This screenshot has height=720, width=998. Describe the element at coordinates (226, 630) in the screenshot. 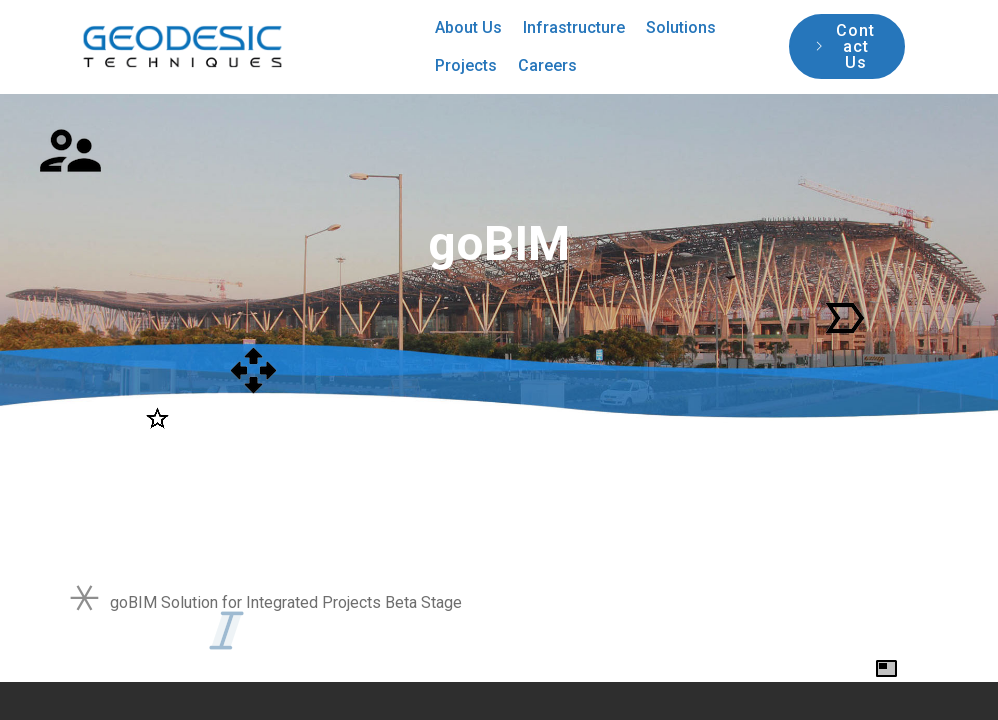

I see `apply italic formatting to selected text` at that location.